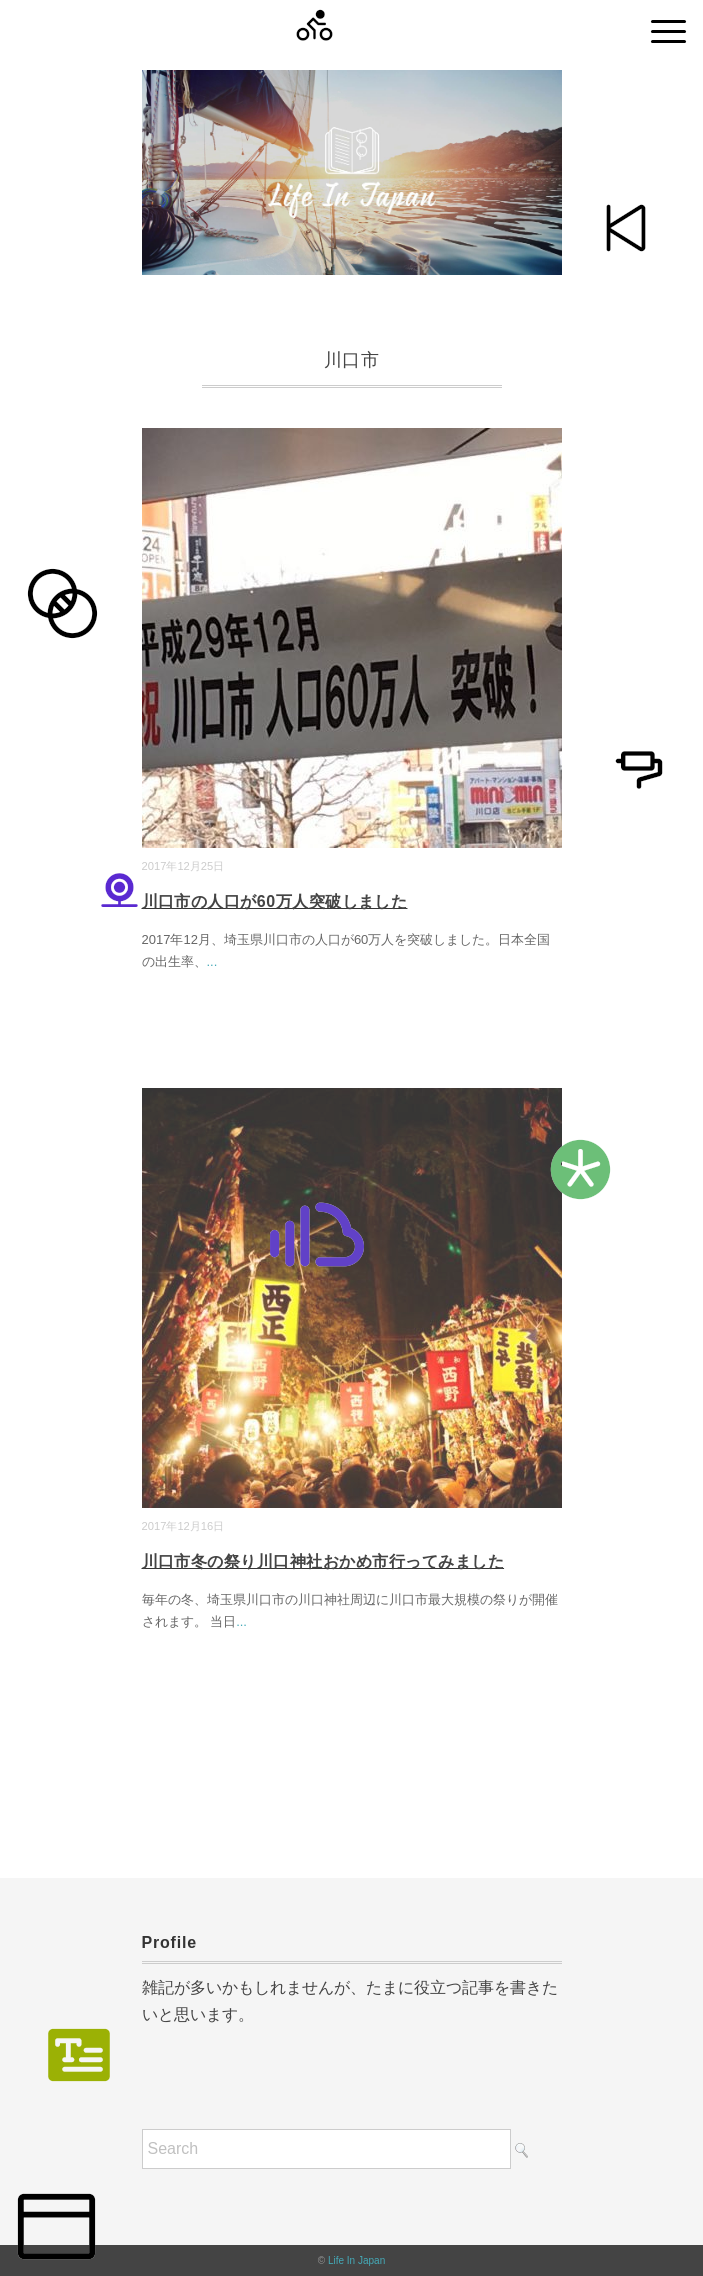 This screenshot has height=2276, width=703. Describe the element at coordinates (639, 767) in the screenshot. I see `customize theme or appearance settings` at that location.